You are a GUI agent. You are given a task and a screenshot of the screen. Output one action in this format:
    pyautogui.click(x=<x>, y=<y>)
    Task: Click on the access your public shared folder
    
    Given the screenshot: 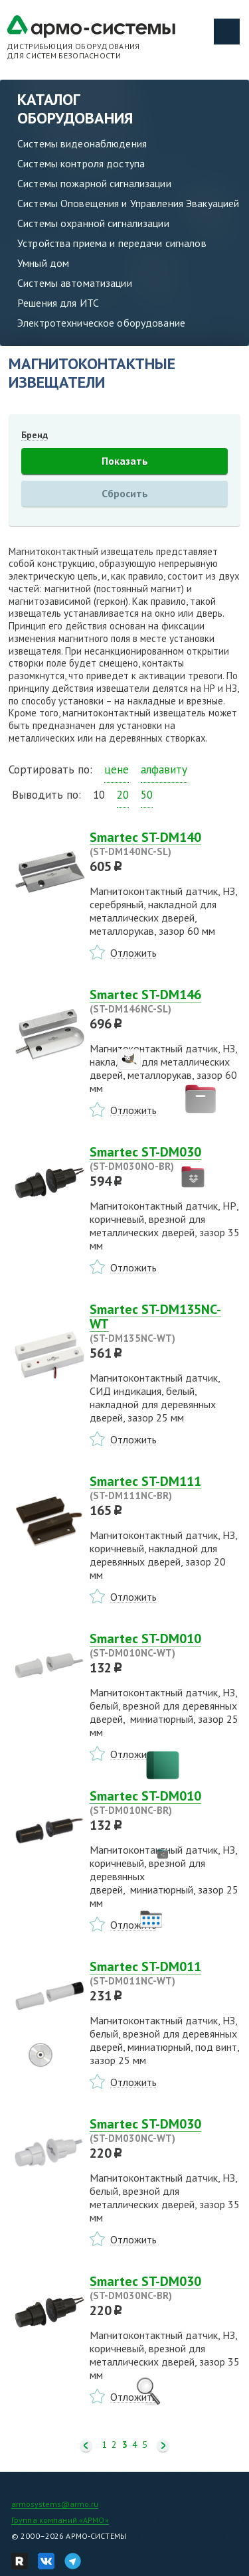 What is the action you would take?
    pyautogui.click(x=163, y=1854)
    